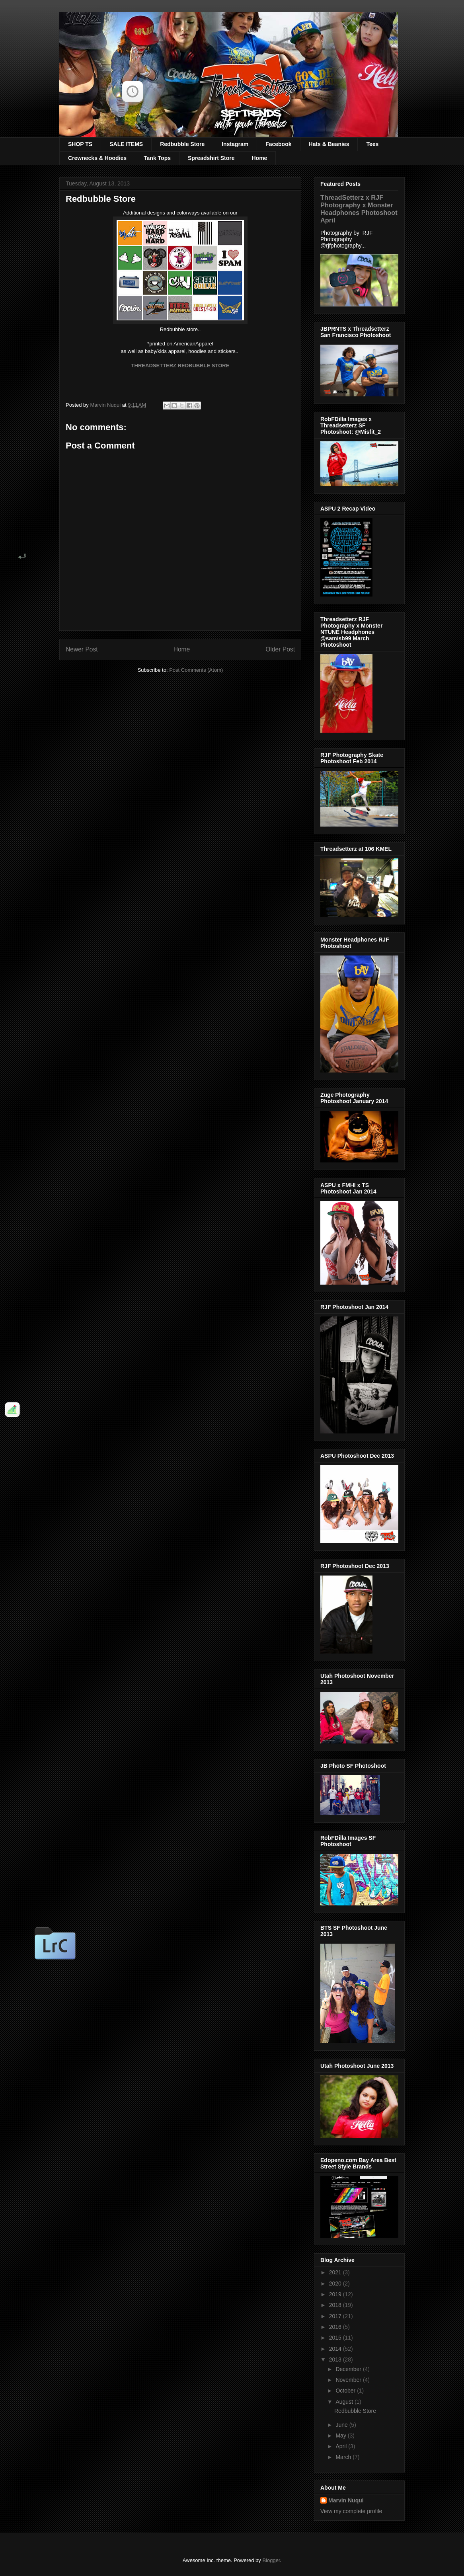 Image resolution: width=464 pixels, height=2576 pixels. Describe the element at coordinates (12, 1410) in the screenshot. I see `open frog text extraction app` at that location.